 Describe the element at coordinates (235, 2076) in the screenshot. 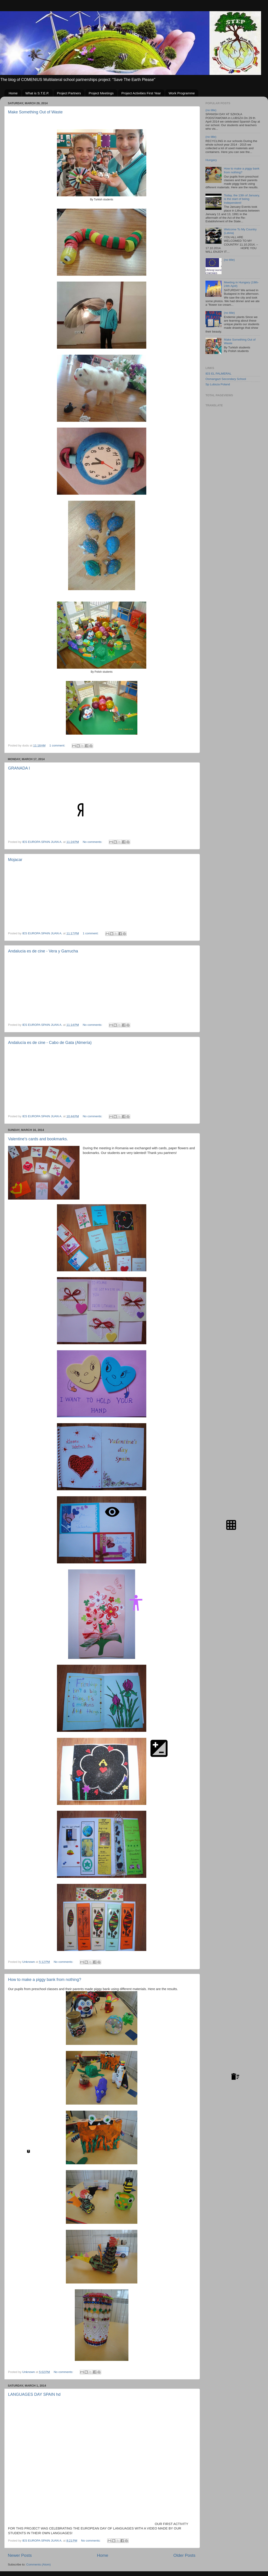

I see `delete all selected items` at that location.